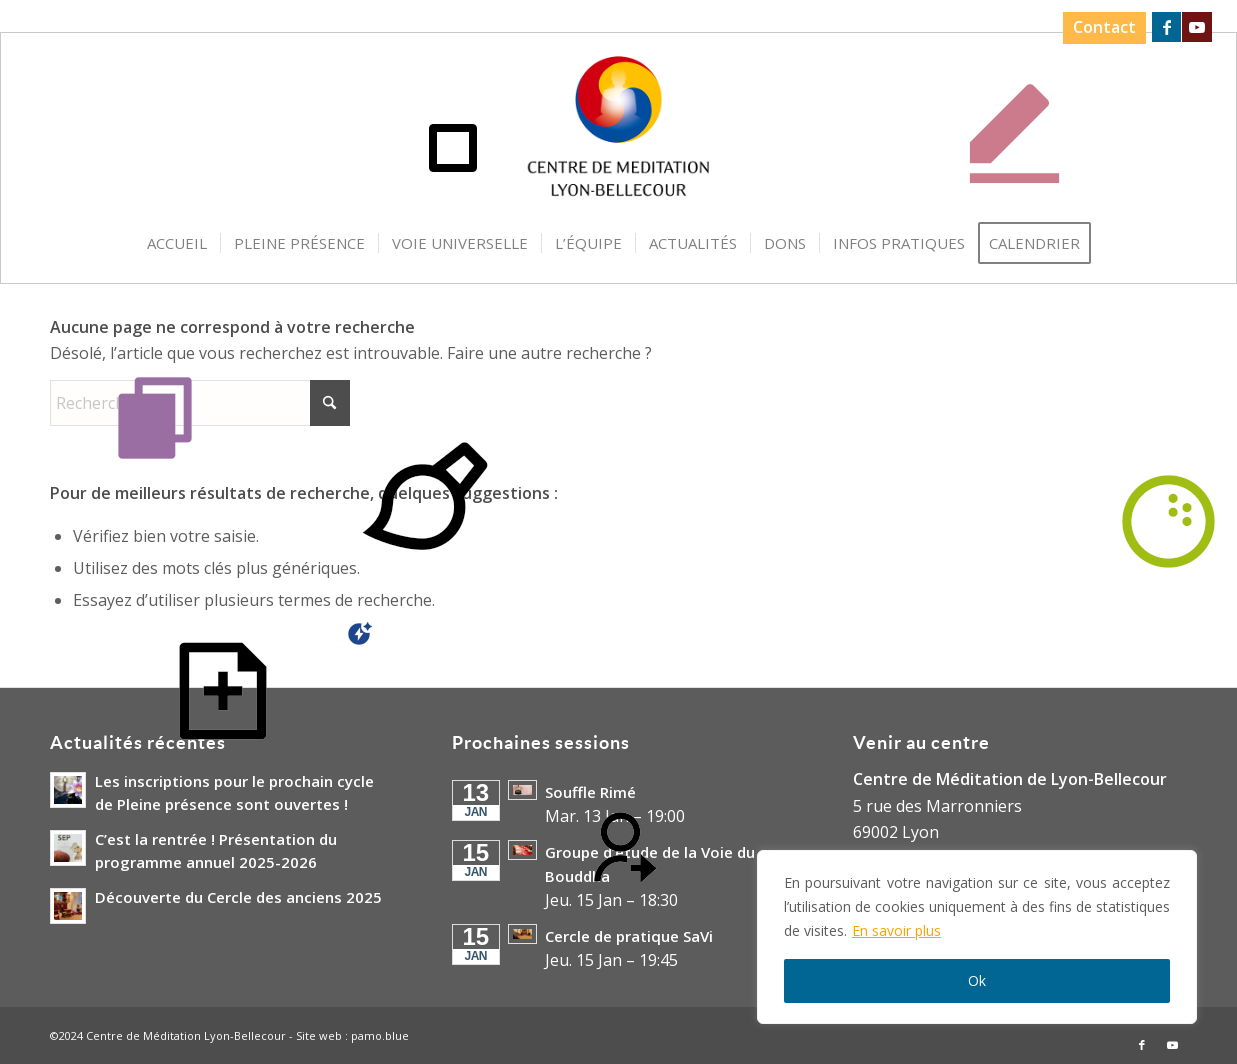  What do you see at coordinates (1014, 133) in the screenshot?
I see `edit content or settings` at bounding box center [1014, 133].